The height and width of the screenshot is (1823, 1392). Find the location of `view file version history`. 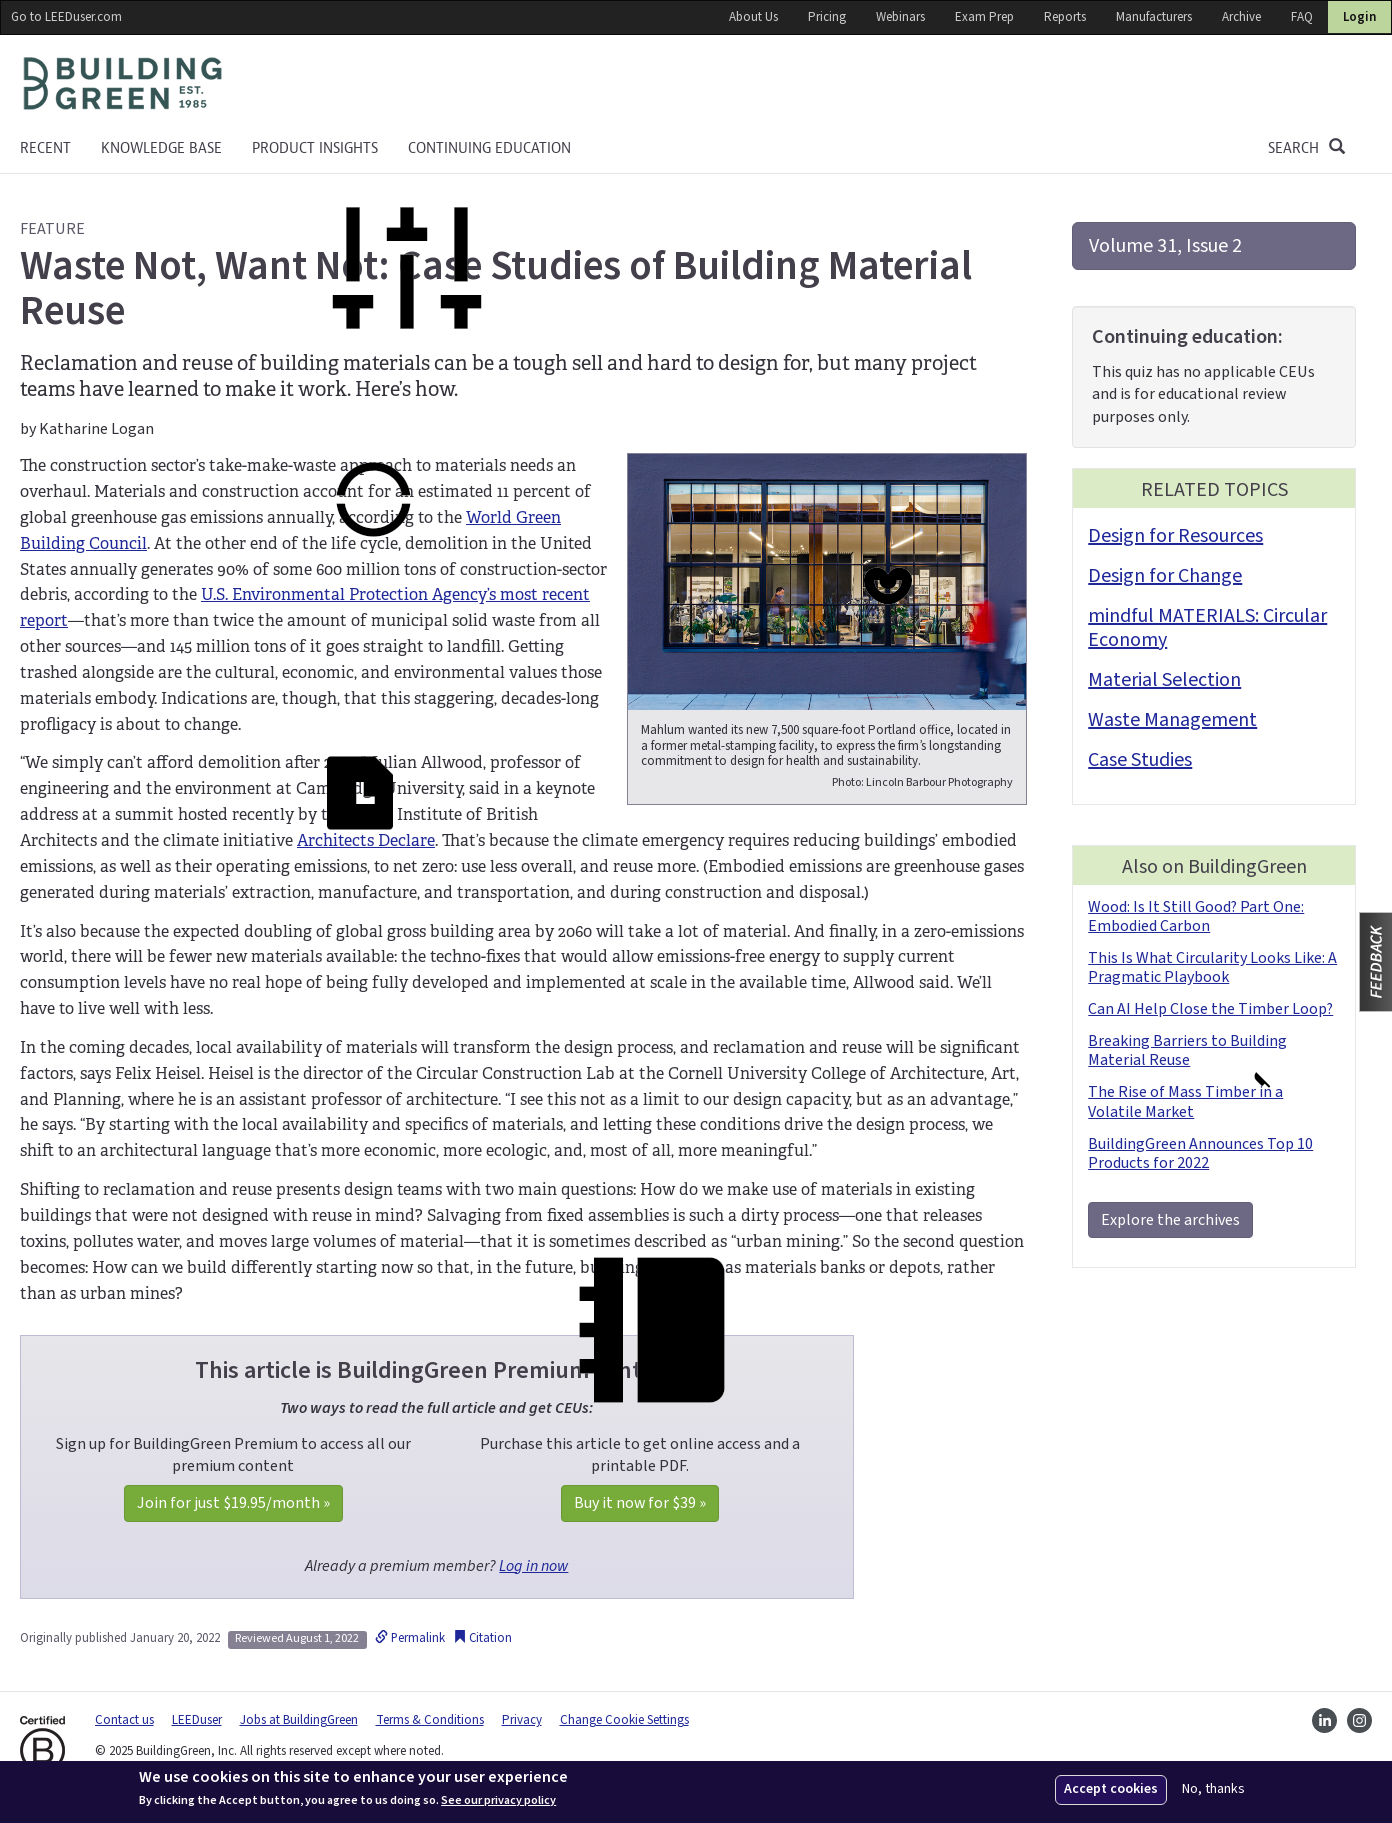

view file version history is located at coordinates (360, 793).